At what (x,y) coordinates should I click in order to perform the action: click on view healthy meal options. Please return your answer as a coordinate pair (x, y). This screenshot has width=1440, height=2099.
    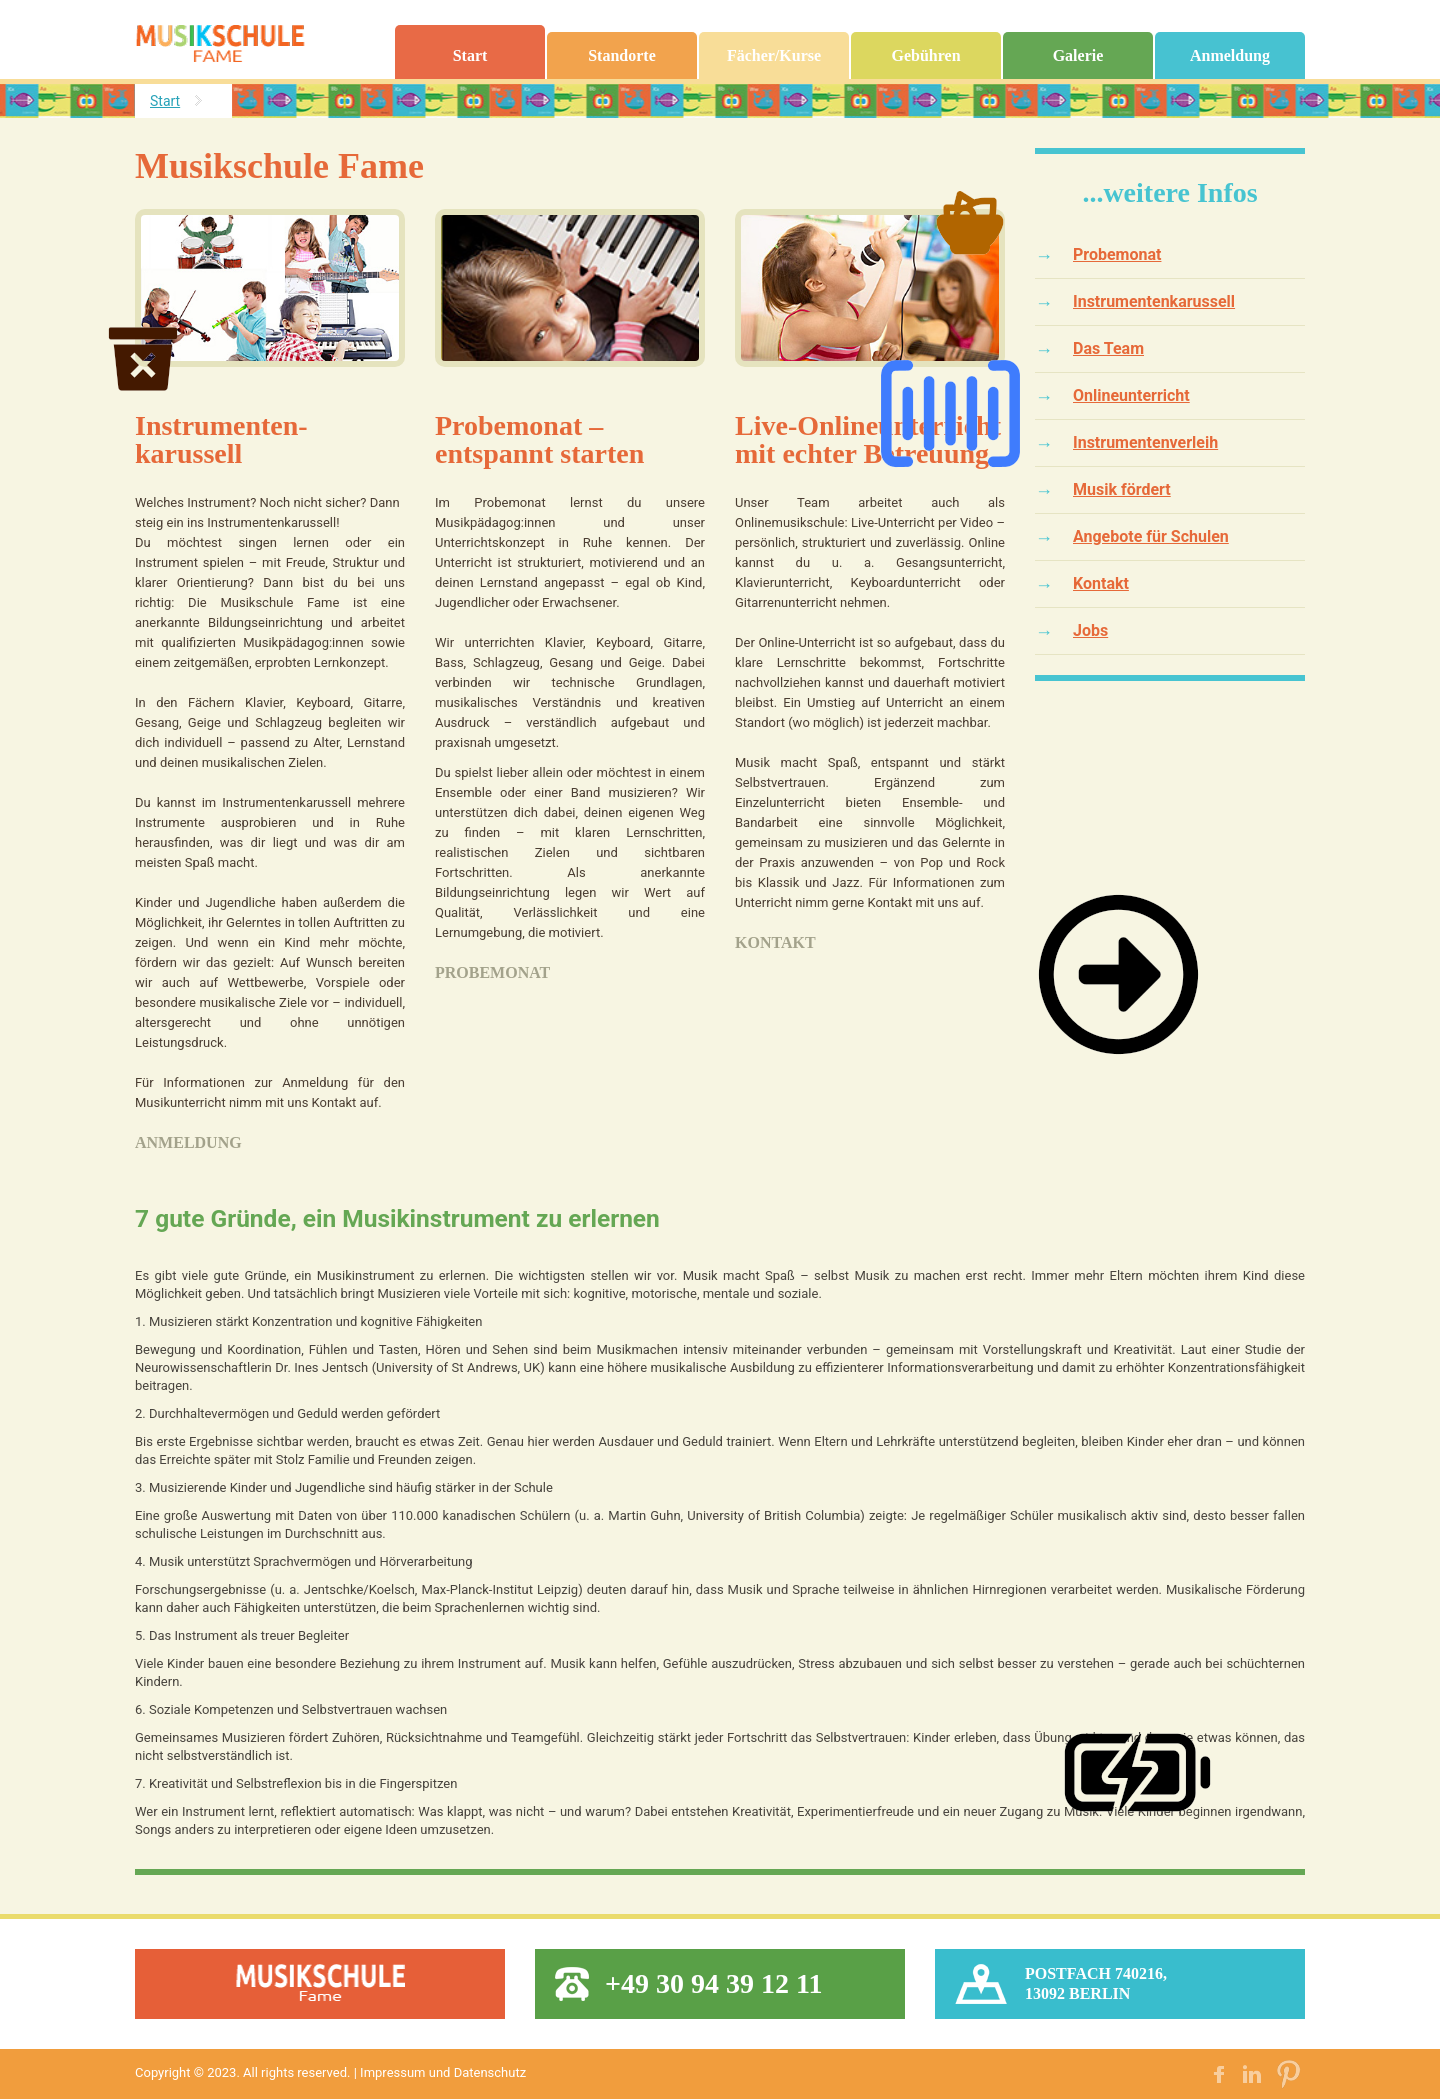
    Looking at the image, I should click on (970, 221).